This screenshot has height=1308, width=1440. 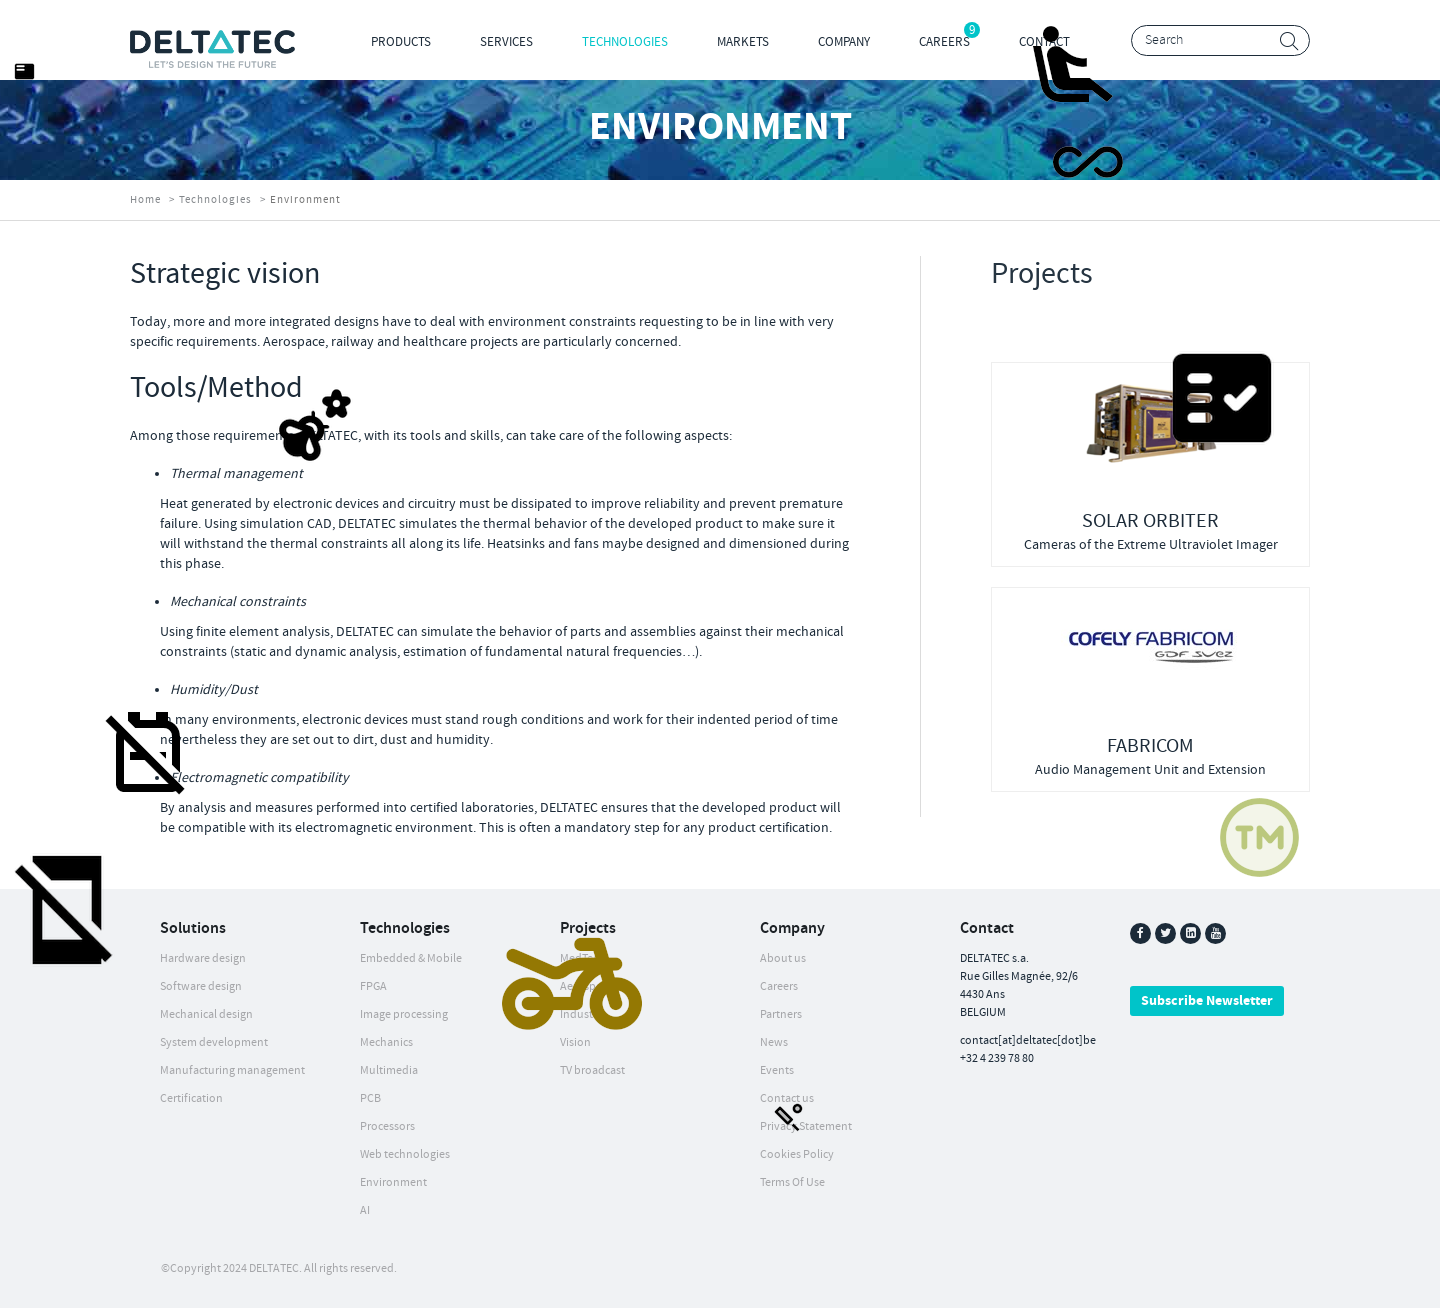 What do you see at coordinates (572, 986) in the screenshot?
I see `select motorcycle as vehicle type` at bounding box center [572, 986].